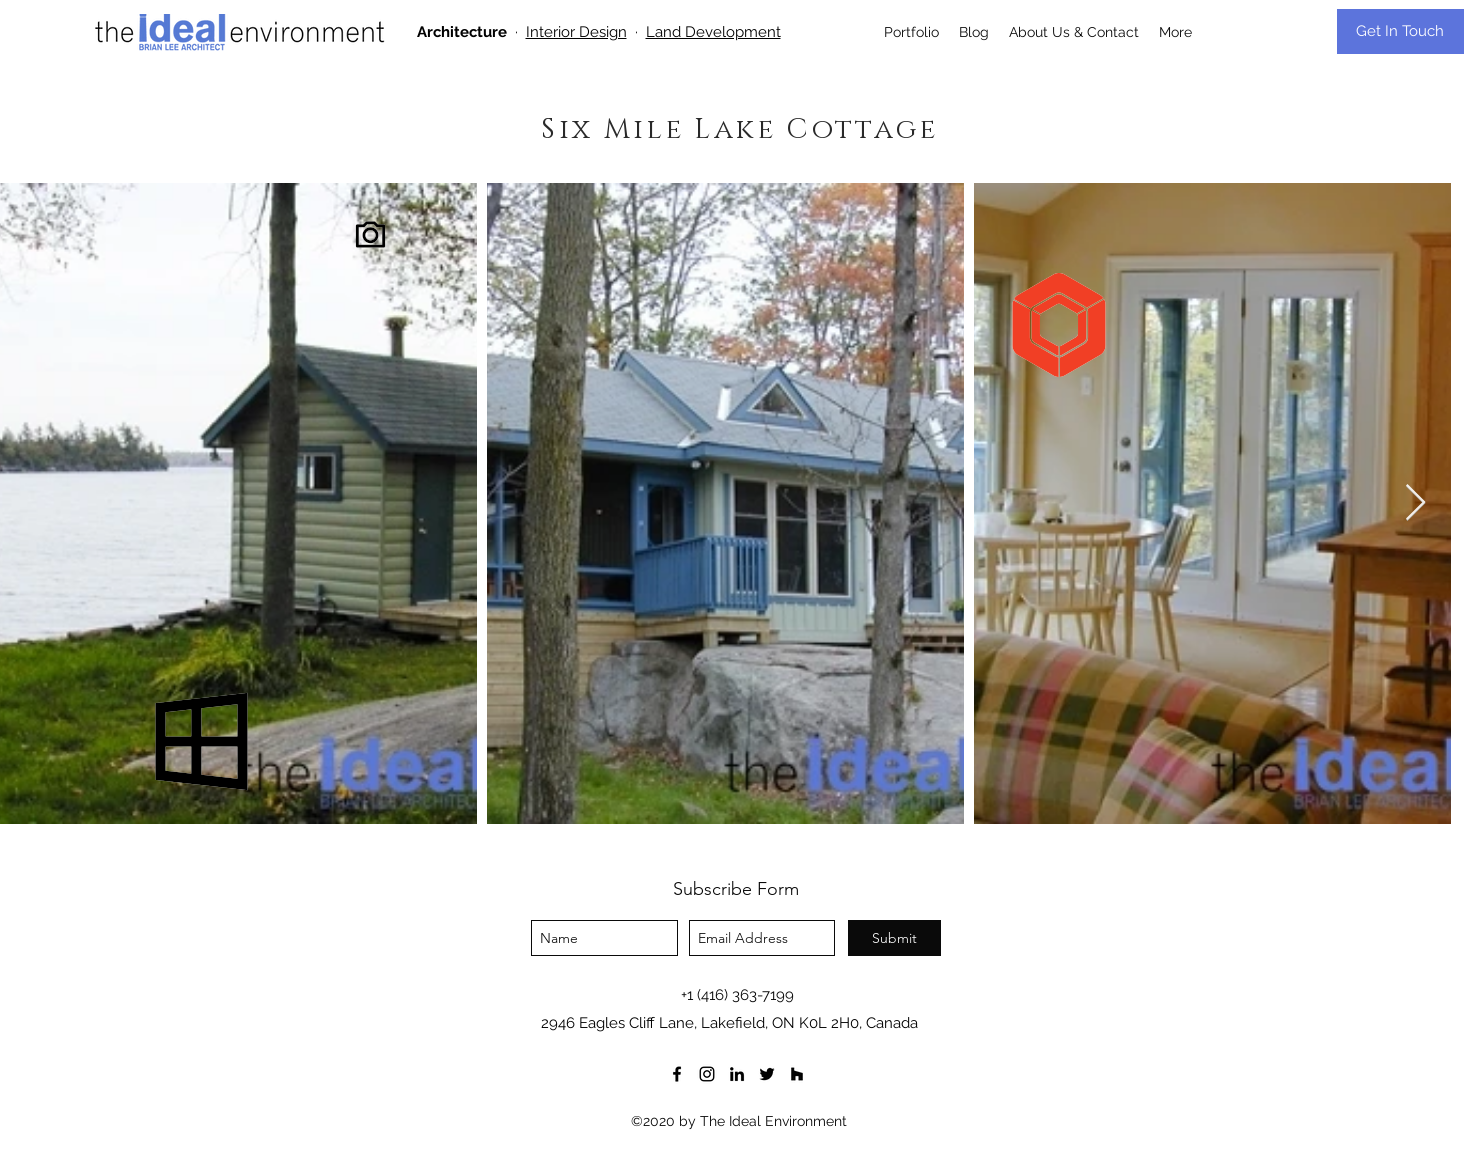 This screenshot has width=1473, height=1168. What do you see at coordinates (201, 741) in the screenshot?
I see `open windows settings or system options` at bounding box center [201, 741].